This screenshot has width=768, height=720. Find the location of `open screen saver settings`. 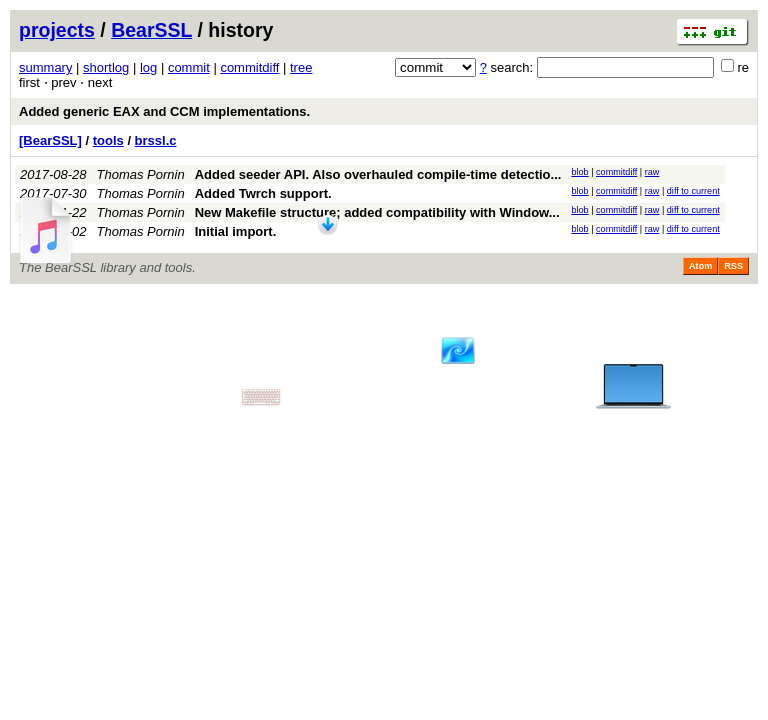

open screen saver settings is located at coordinates (458, 351).